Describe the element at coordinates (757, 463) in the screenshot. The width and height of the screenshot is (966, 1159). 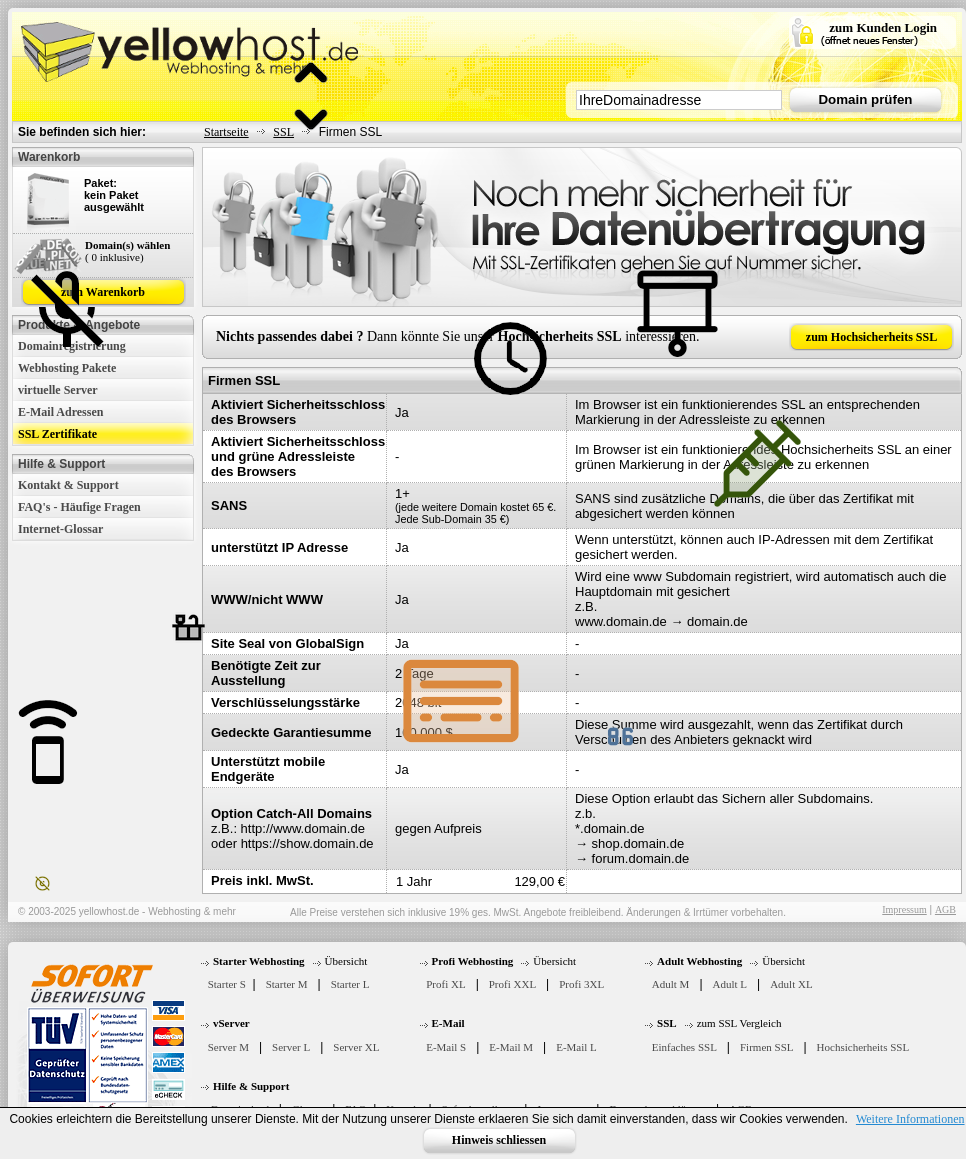
I see `access vaccination or medical records` at that location.